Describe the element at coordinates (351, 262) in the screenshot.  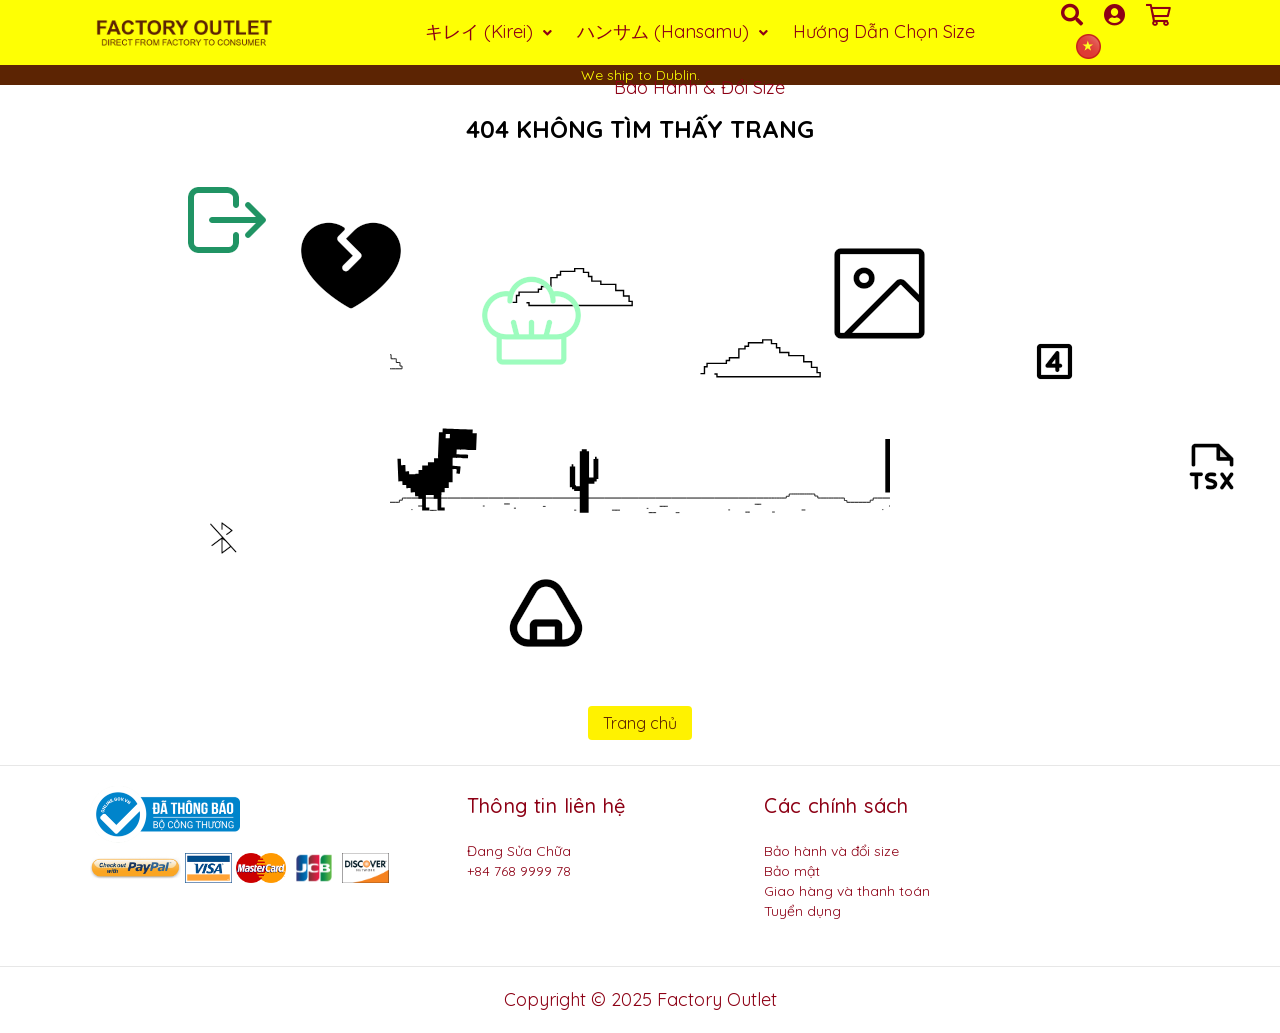
I see `unlike or remove from favorites` at that location.